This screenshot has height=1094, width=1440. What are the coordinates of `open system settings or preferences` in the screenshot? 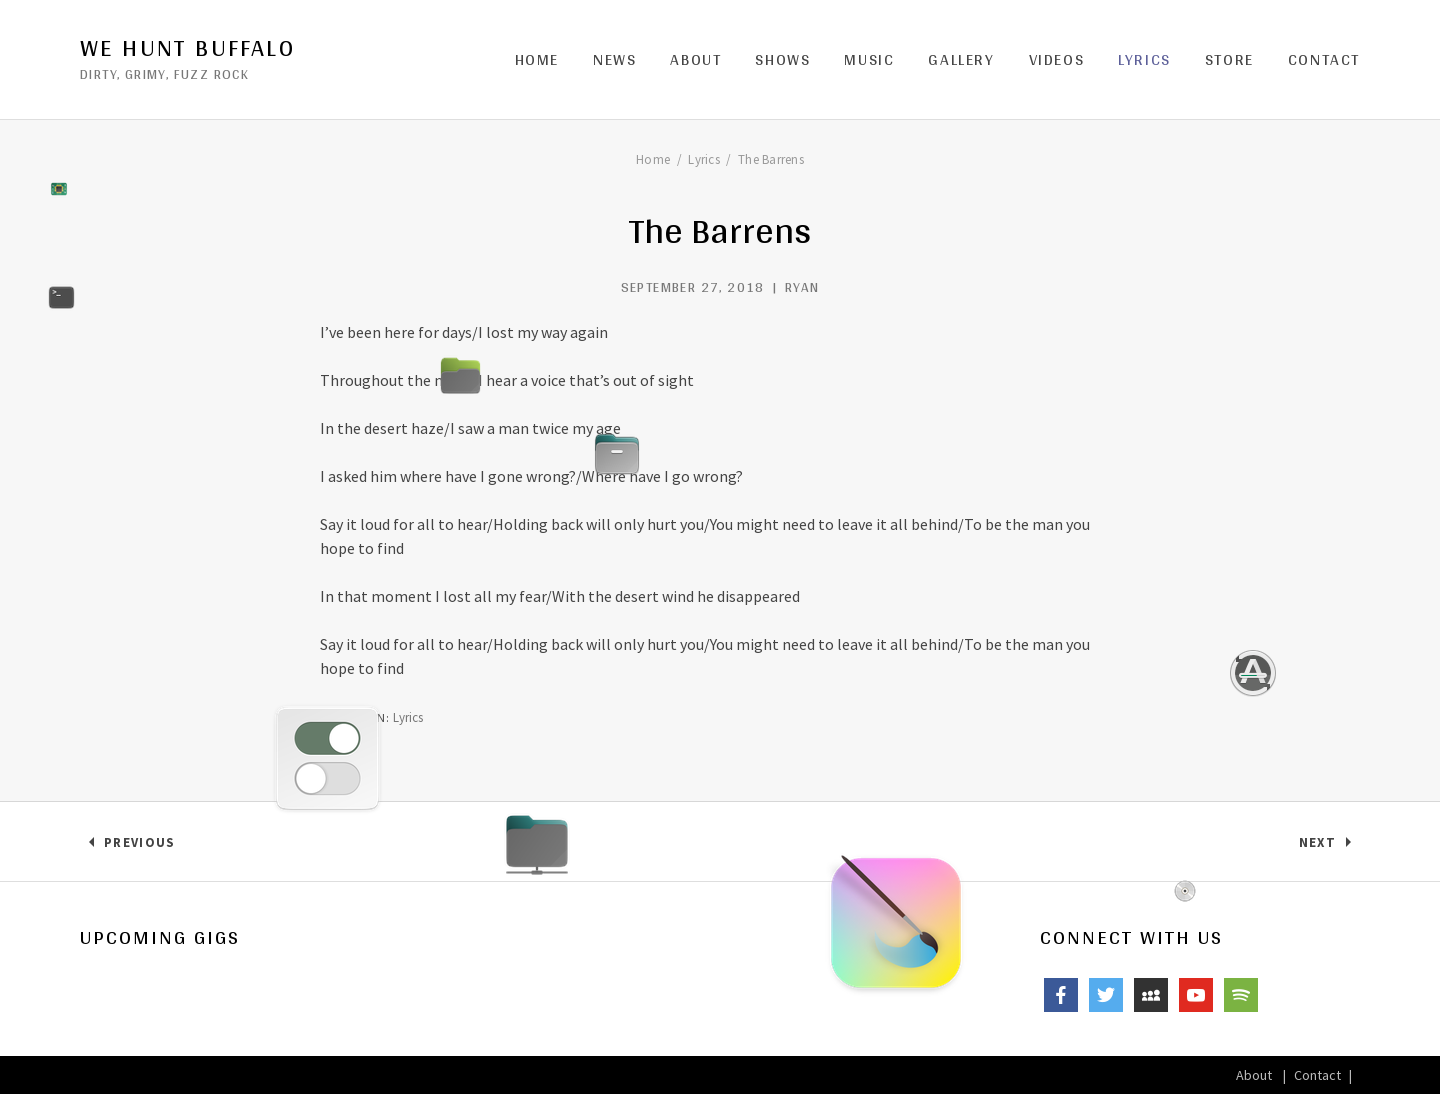 It's located at (327, 758).